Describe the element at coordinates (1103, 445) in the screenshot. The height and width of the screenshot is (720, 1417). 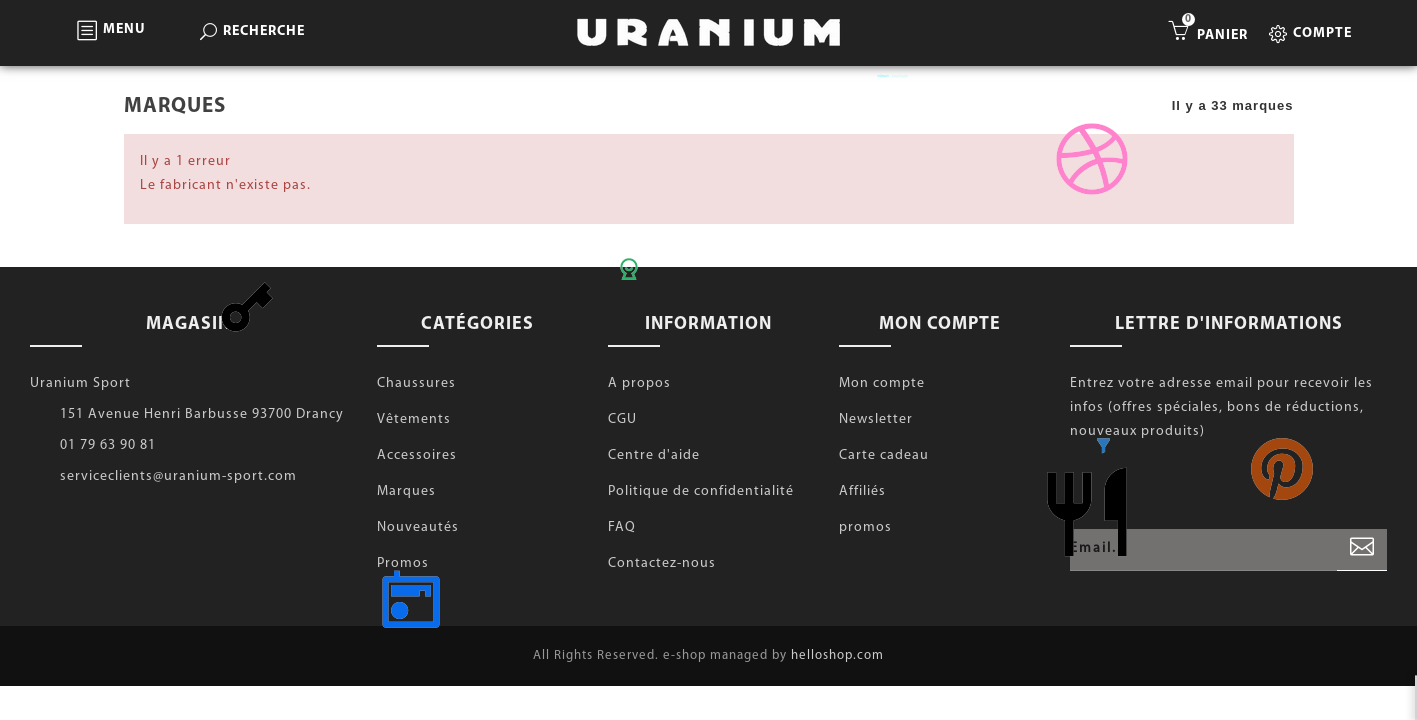
I see `filter or sort content` at that location.